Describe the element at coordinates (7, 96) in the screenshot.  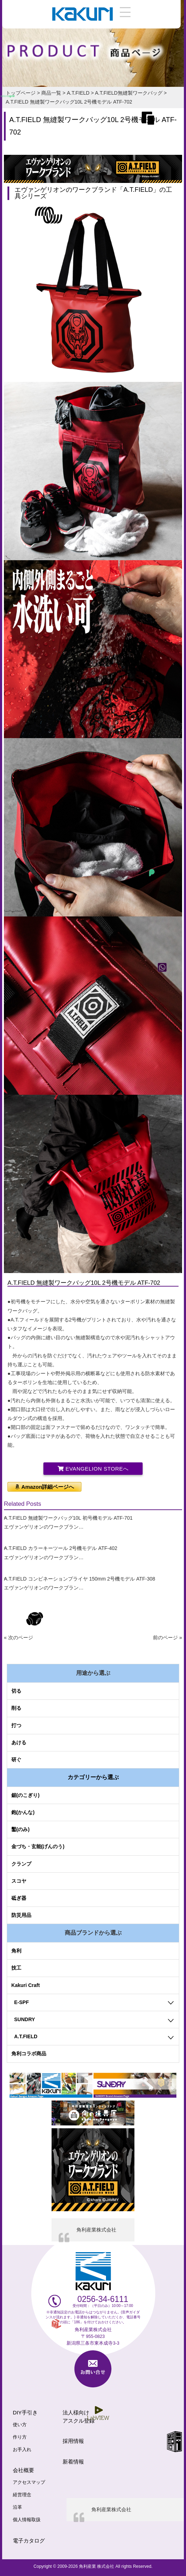
I see `national grid company logo` at that location.